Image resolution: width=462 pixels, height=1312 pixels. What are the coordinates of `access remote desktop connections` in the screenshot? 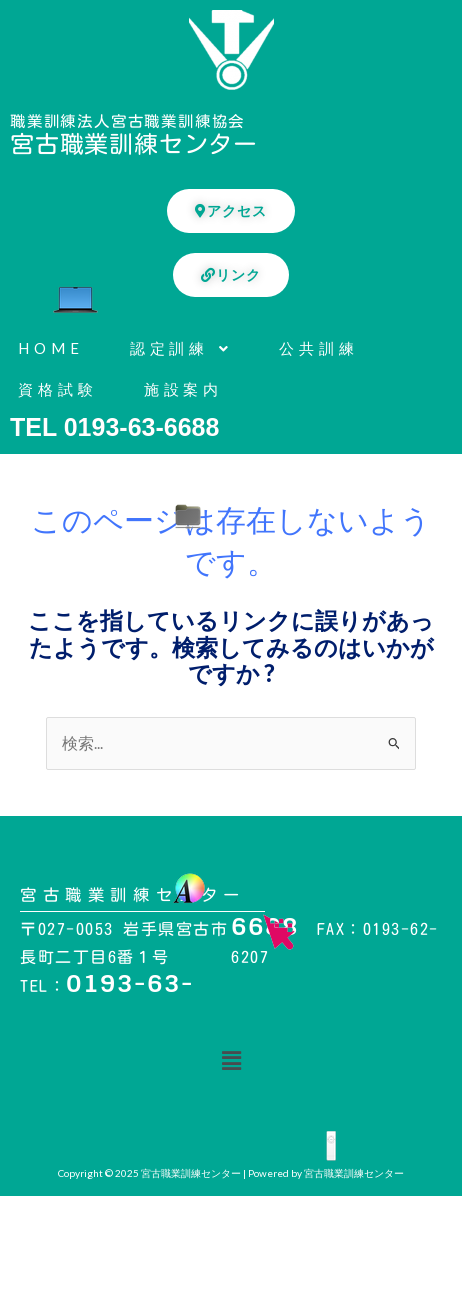 It's located at (279, 932).